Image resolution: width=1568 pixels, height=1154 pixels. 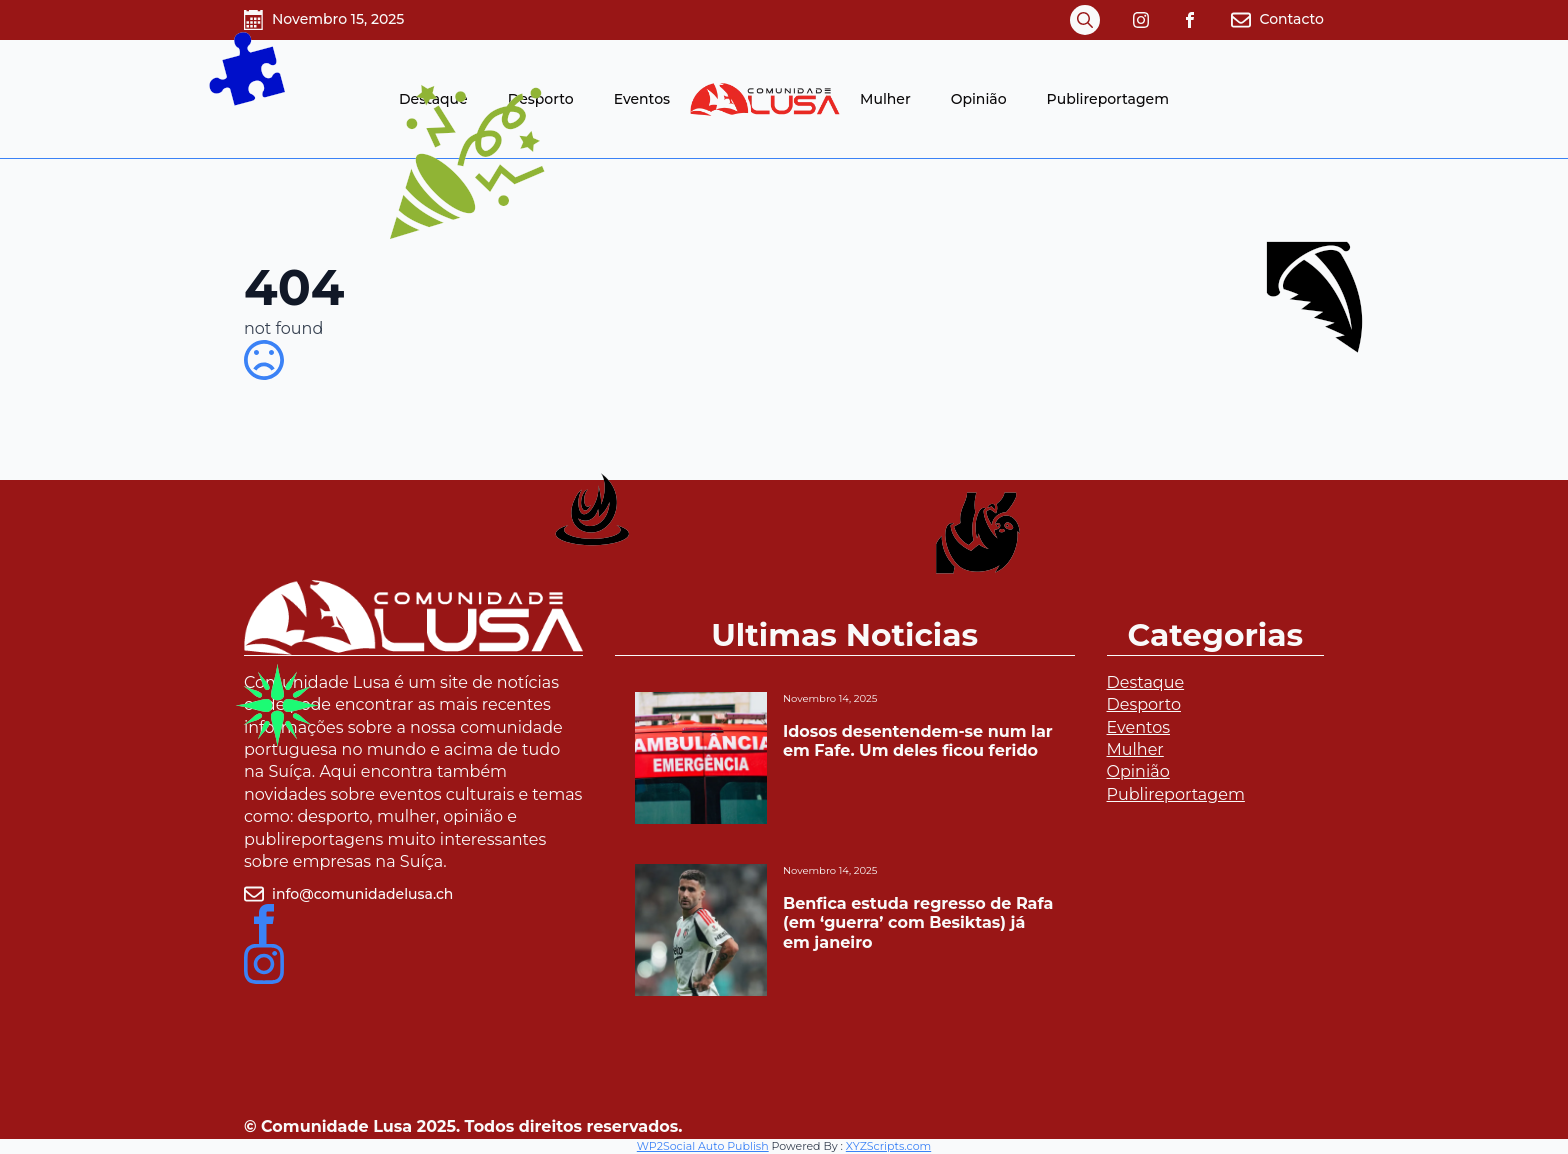 I want to click on sloth character or mascot icon, so click(x=978, y=533).